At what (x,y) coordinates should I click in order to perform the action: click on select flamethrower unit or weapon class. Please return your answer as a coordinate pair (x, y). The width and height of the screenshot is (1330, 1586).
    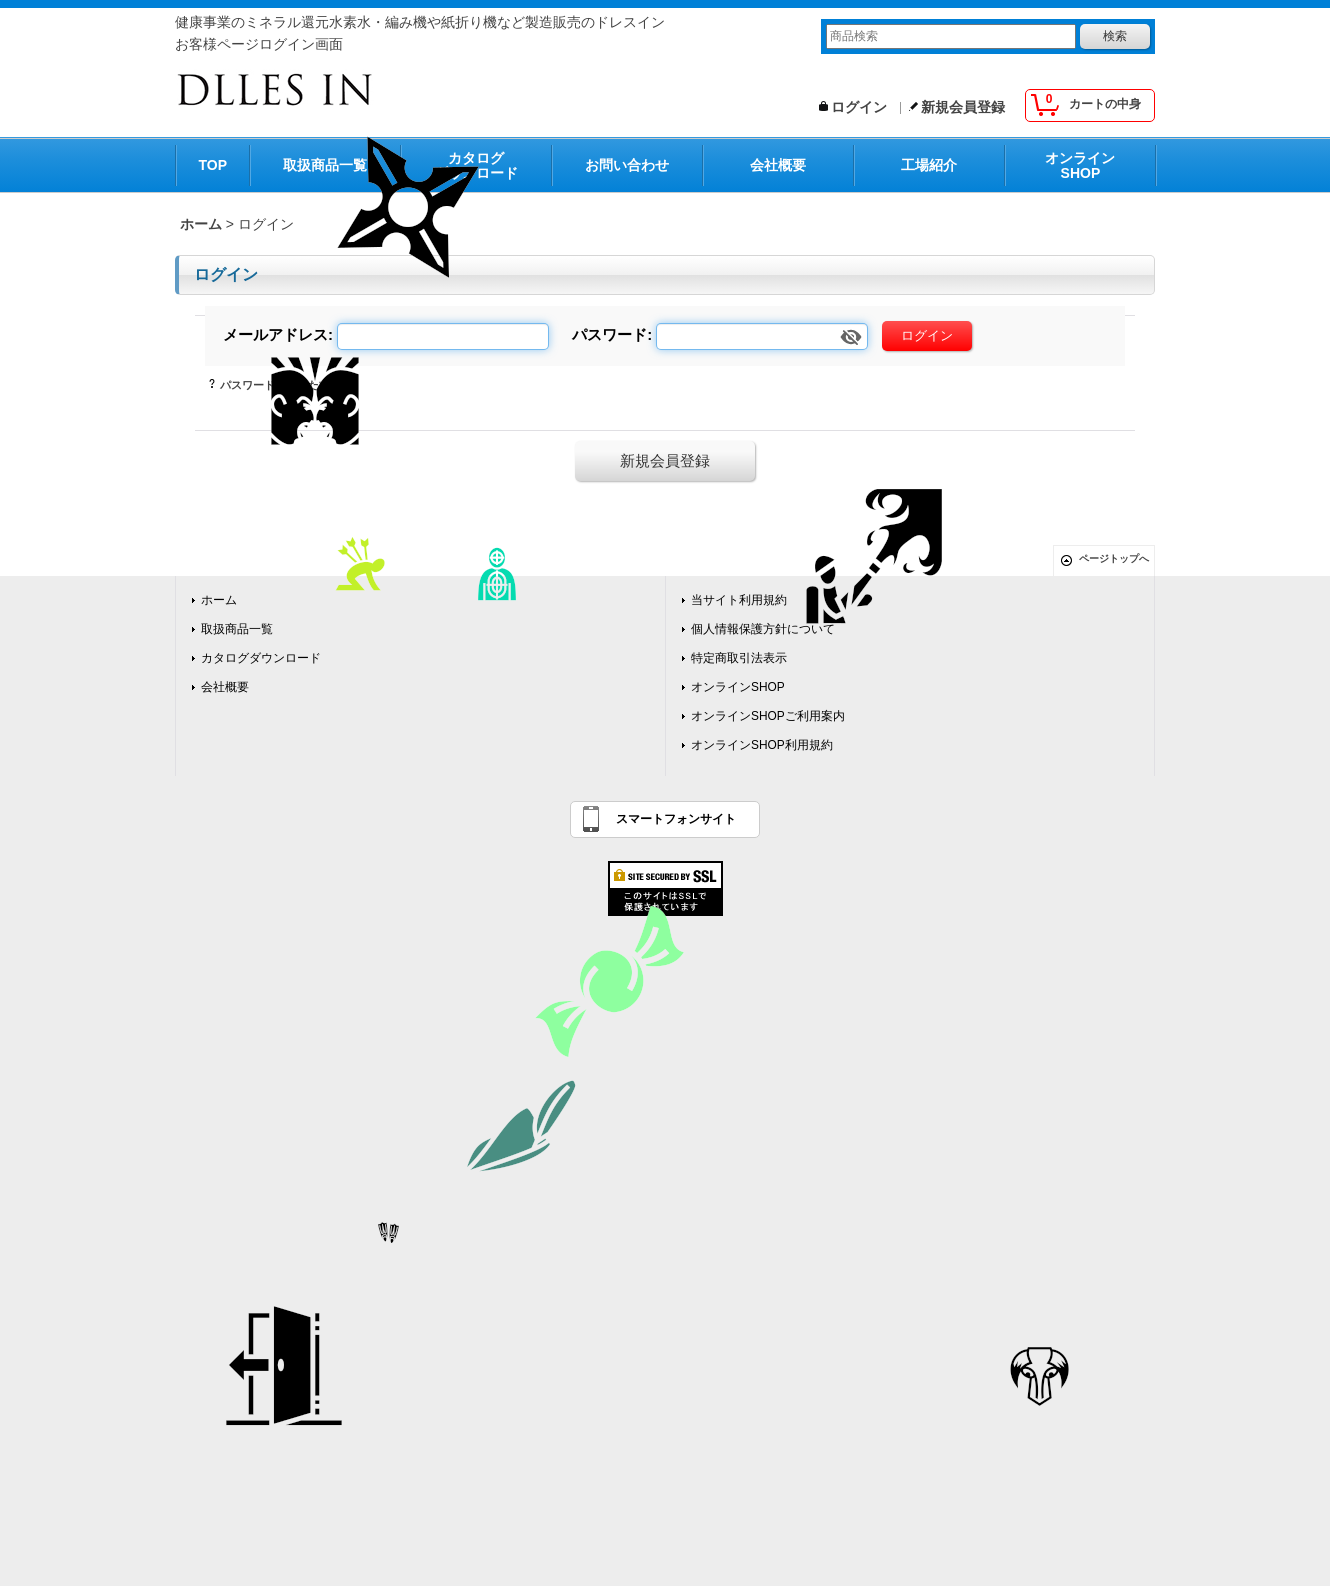
    Looking at the image, I should click on (874, 556).